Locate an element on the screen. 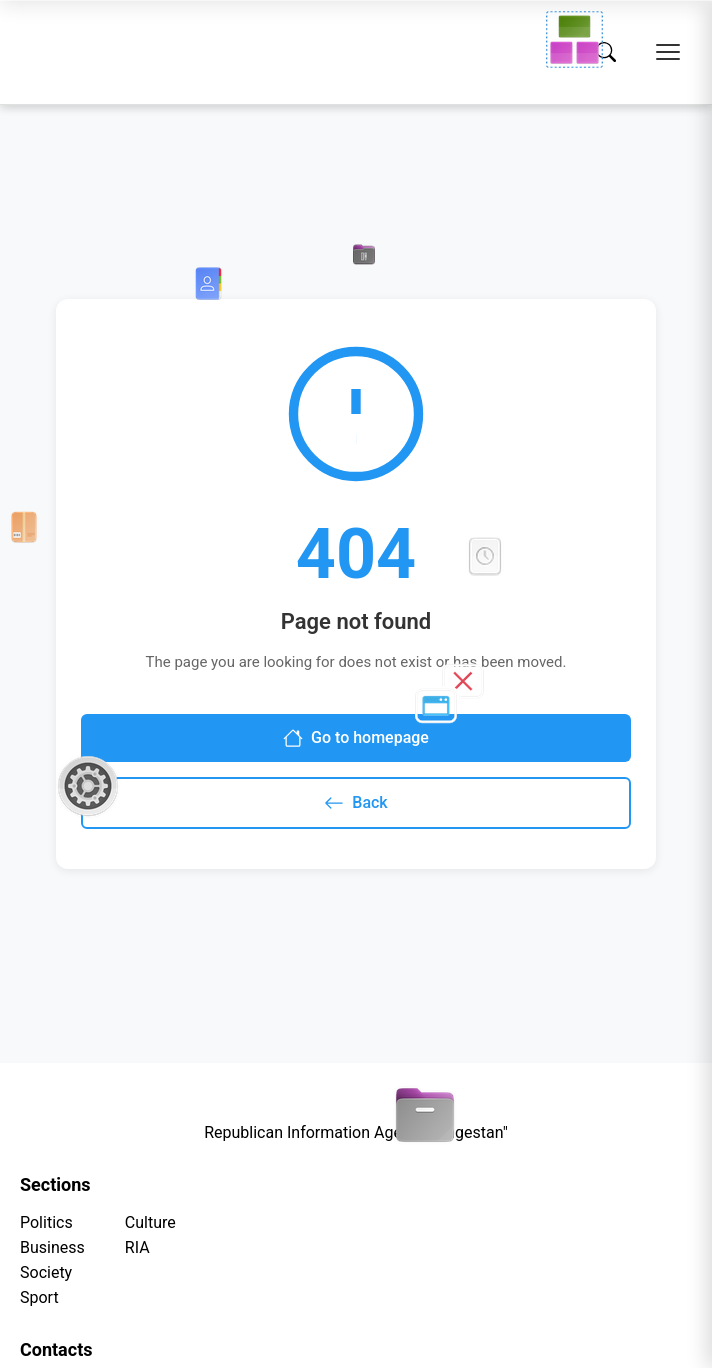  access system or application settings is located at coordinates (88, 786).